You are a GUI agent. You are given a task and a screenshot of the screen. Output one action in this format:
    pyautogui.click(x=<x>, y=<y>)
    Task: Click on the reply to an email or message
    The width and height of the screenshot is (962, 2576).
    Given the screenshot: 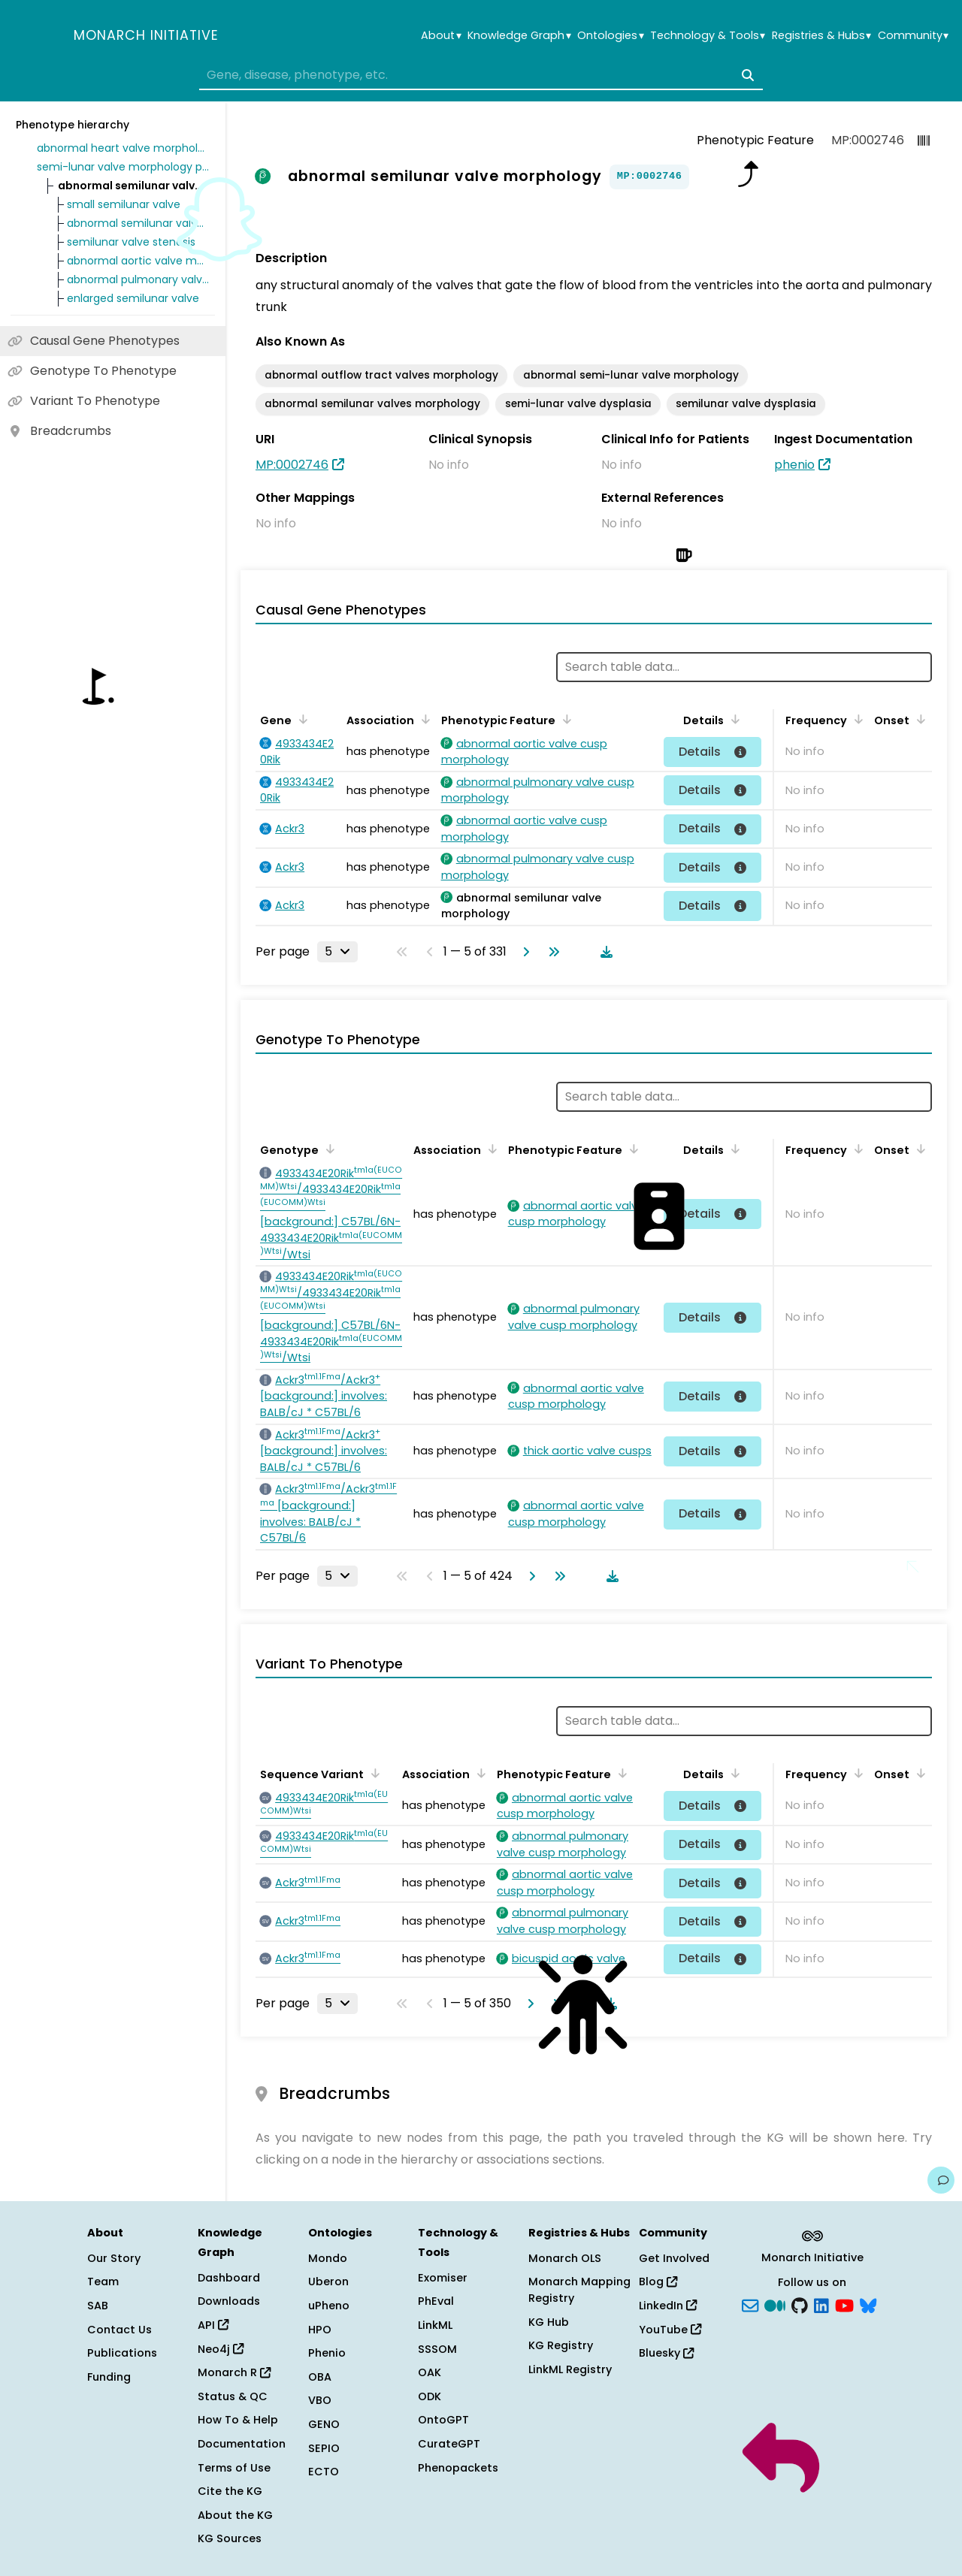 What is the action you would take?
    pyautogui.click(x=781, y=2459)
    